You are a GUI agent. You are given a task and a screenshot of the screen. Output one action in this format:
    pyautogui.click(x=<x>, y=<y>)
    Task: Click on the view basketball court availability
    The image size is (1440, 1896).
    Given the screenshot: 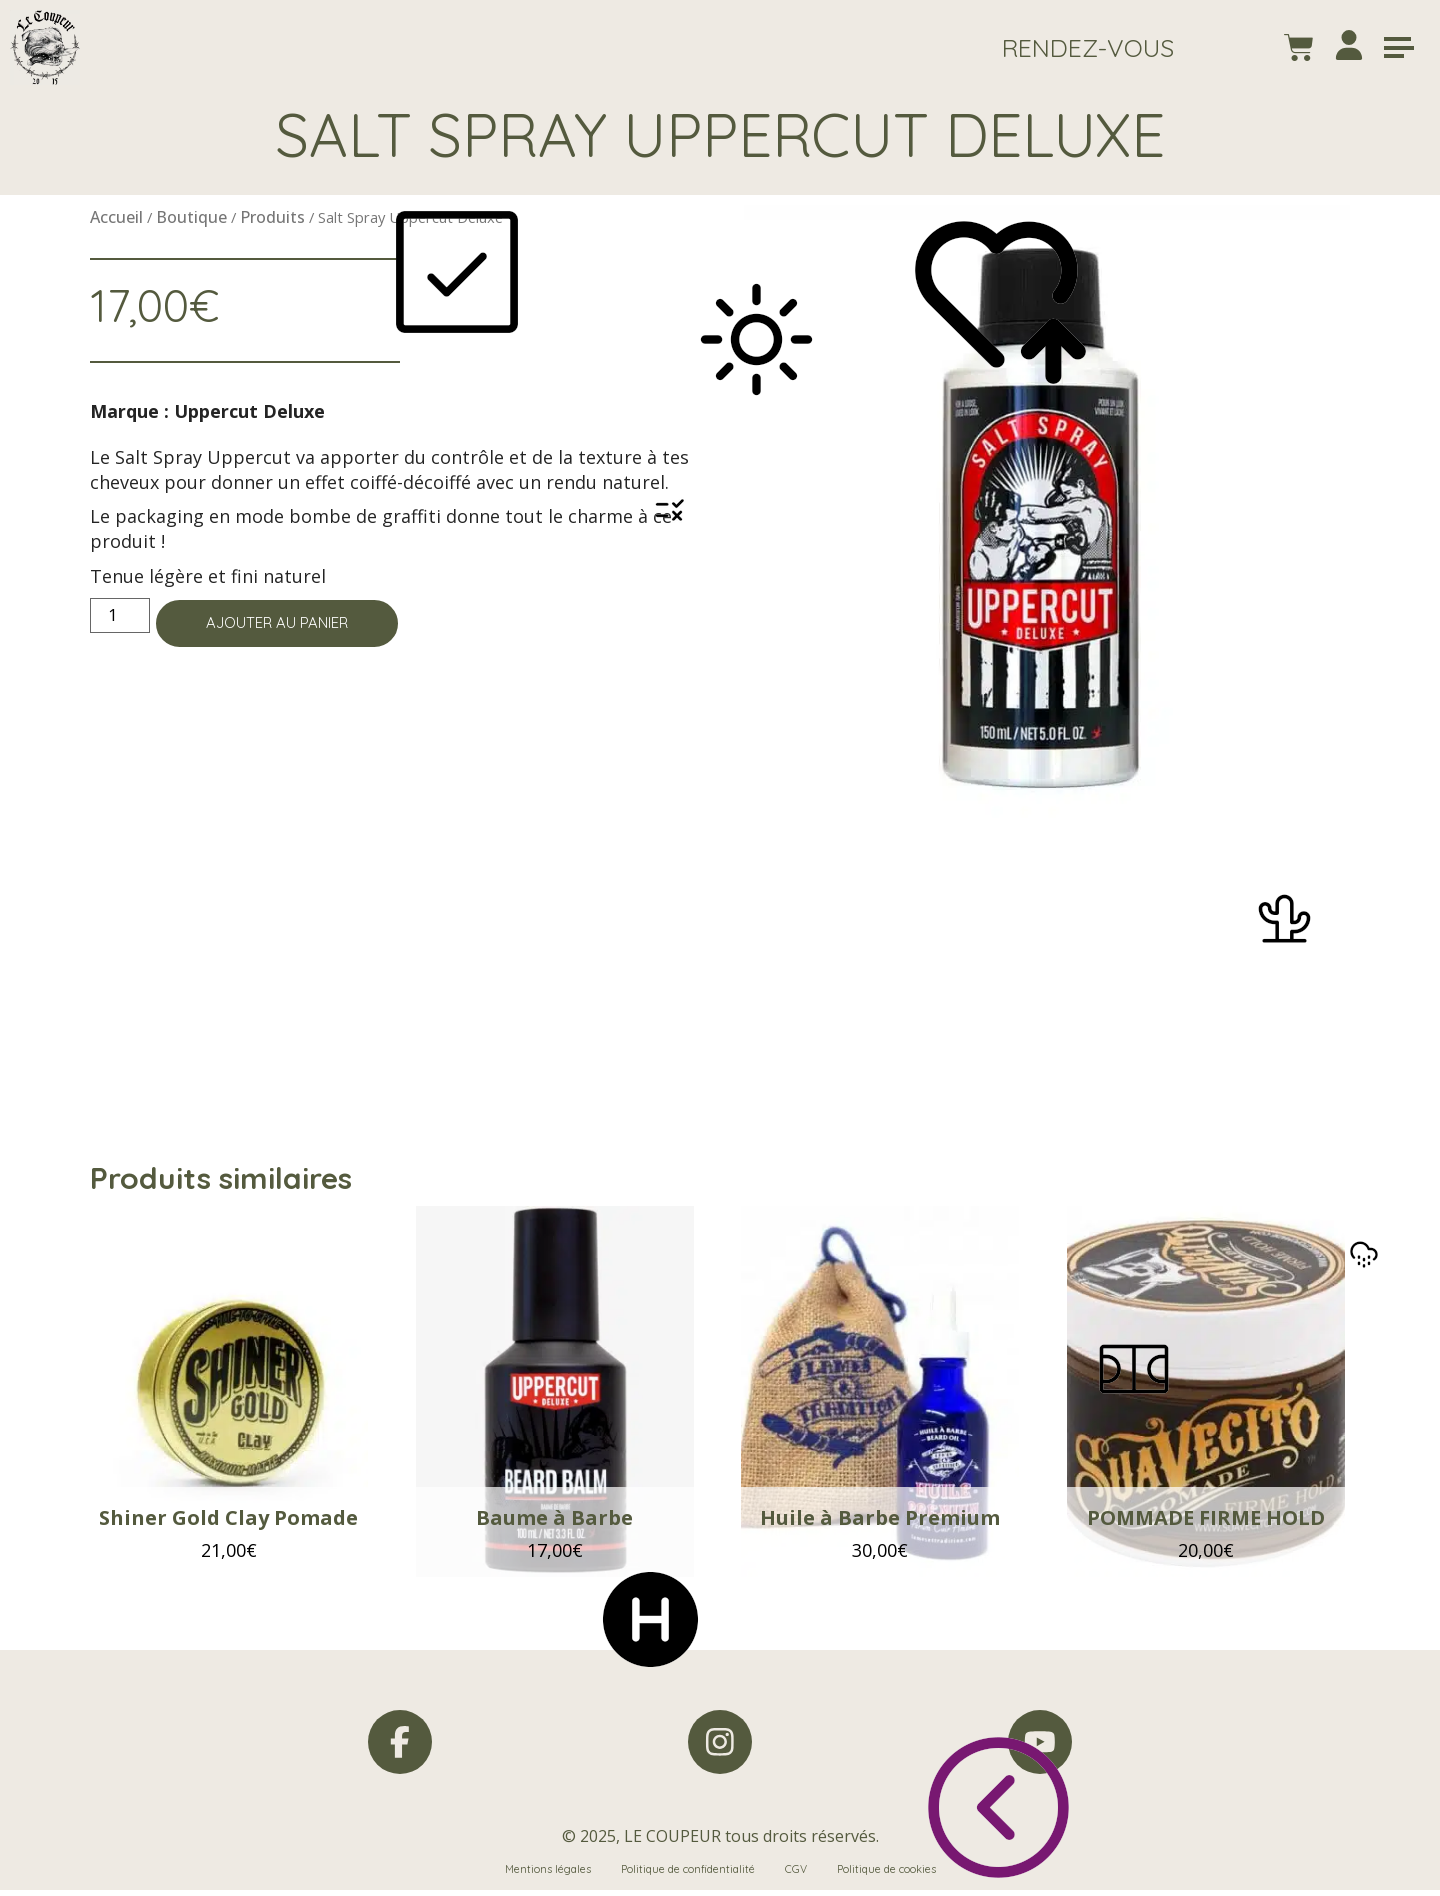 What is the action you would take?
    pyautogui.click(x=1134, y=1369)
    